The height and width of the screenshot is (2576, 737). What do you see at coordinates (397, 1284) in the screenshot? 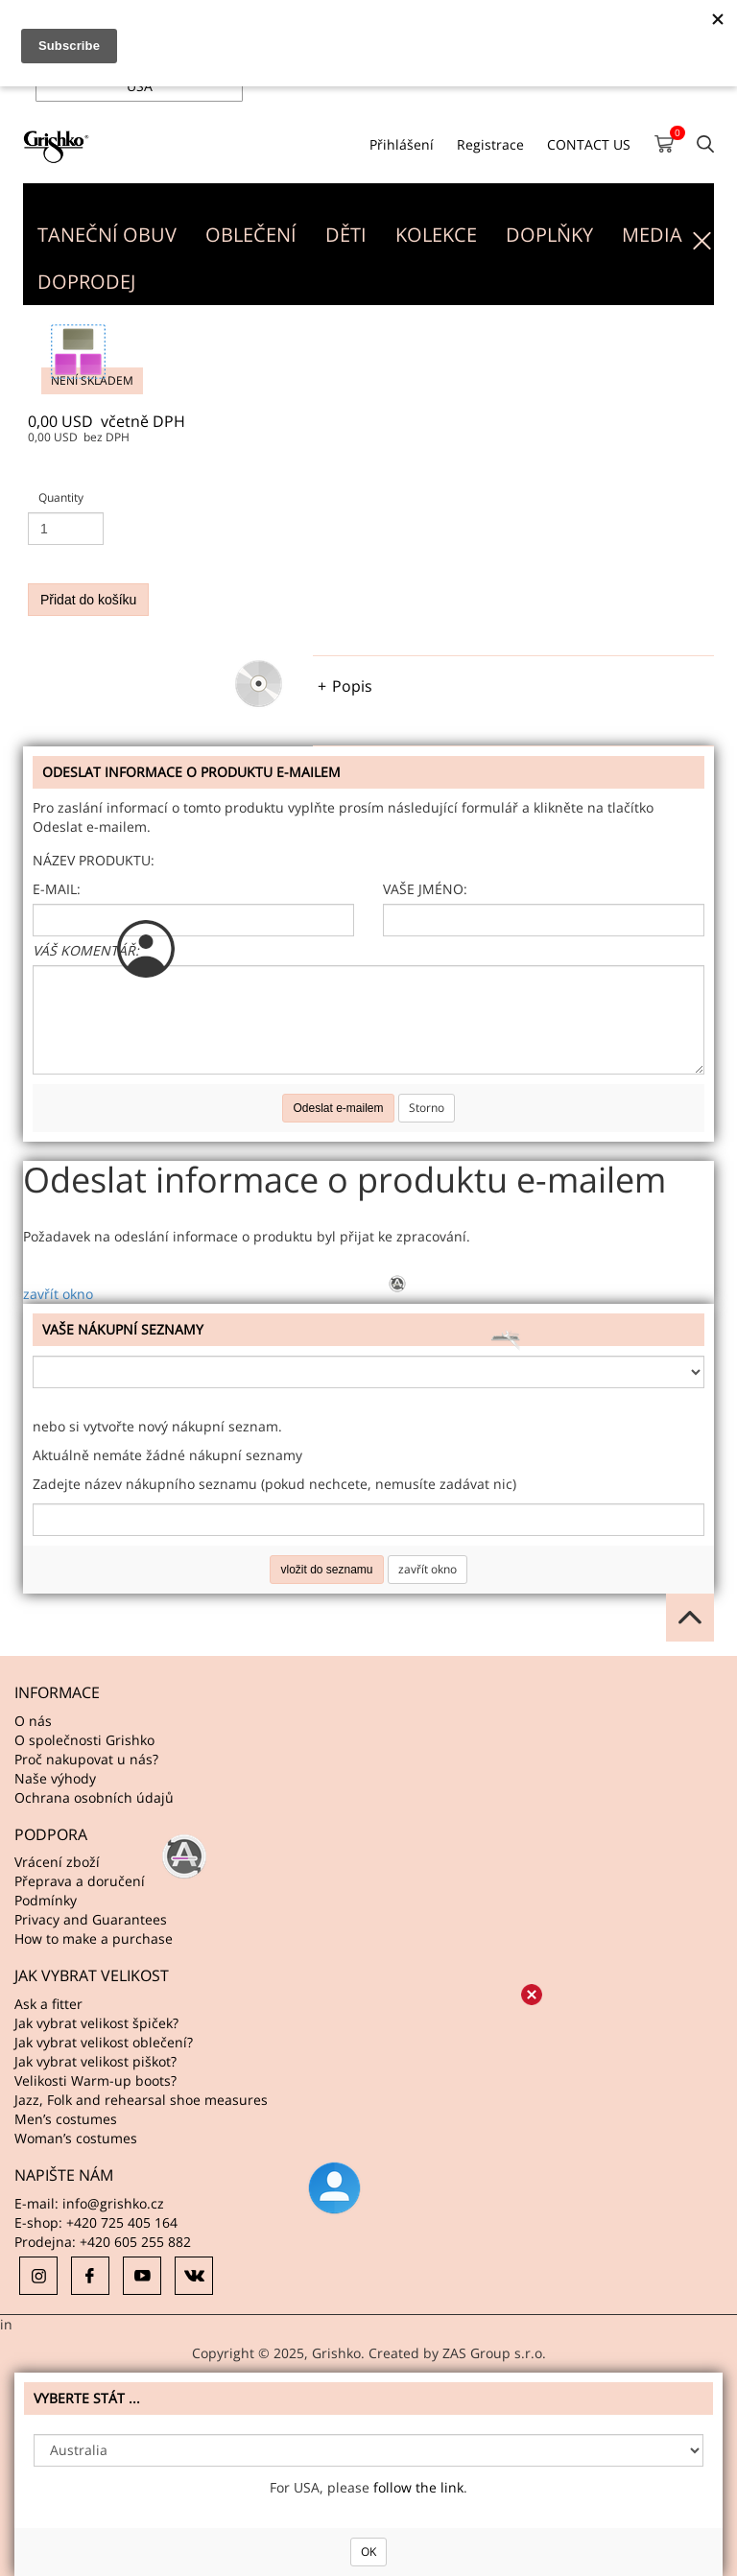
I see `open the software update manager` at bounding box center [397, 1284].